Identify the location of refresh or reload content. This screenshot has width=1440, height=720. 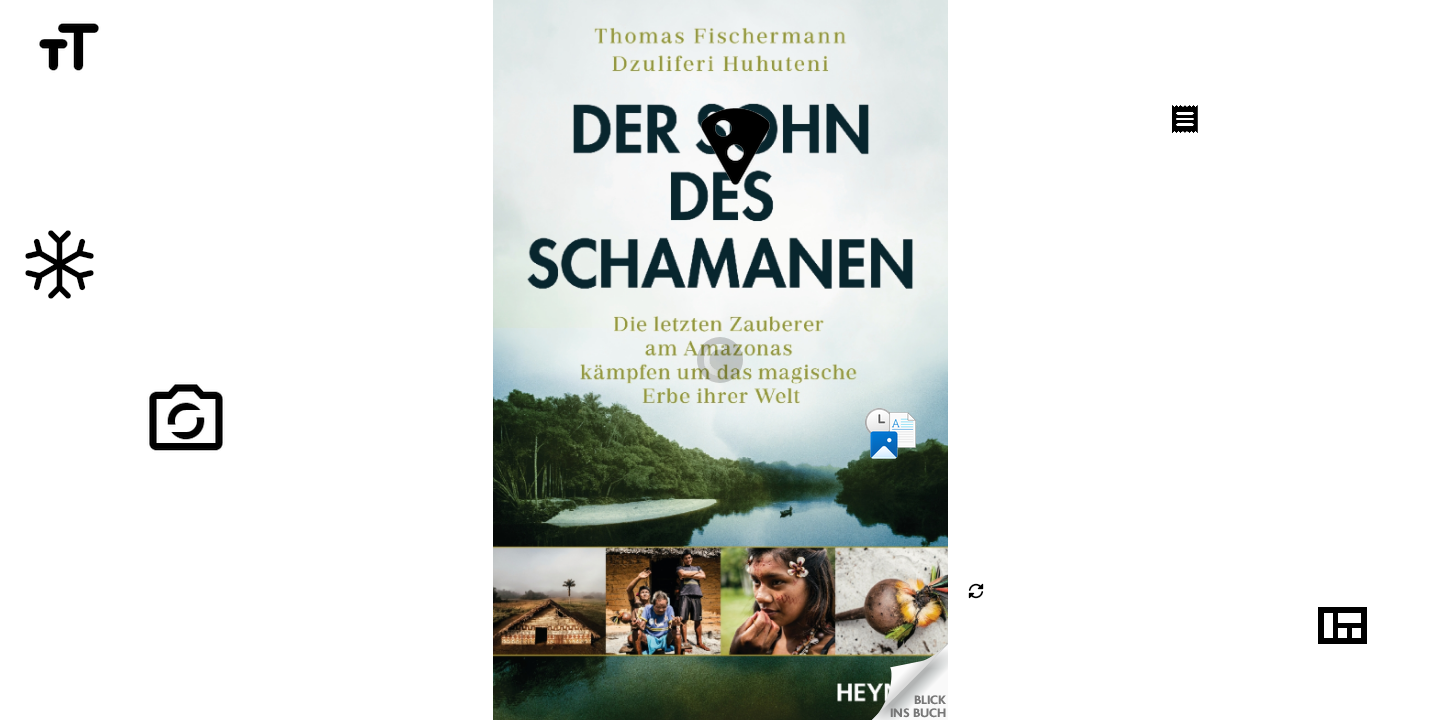
(976, 591).